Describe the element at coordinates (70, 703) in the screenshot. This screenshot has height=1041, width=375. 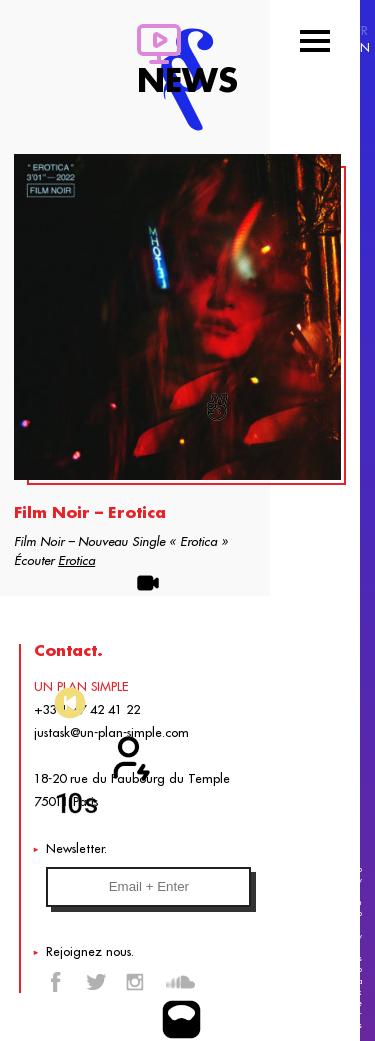
I see `skip to previous track` at that location.